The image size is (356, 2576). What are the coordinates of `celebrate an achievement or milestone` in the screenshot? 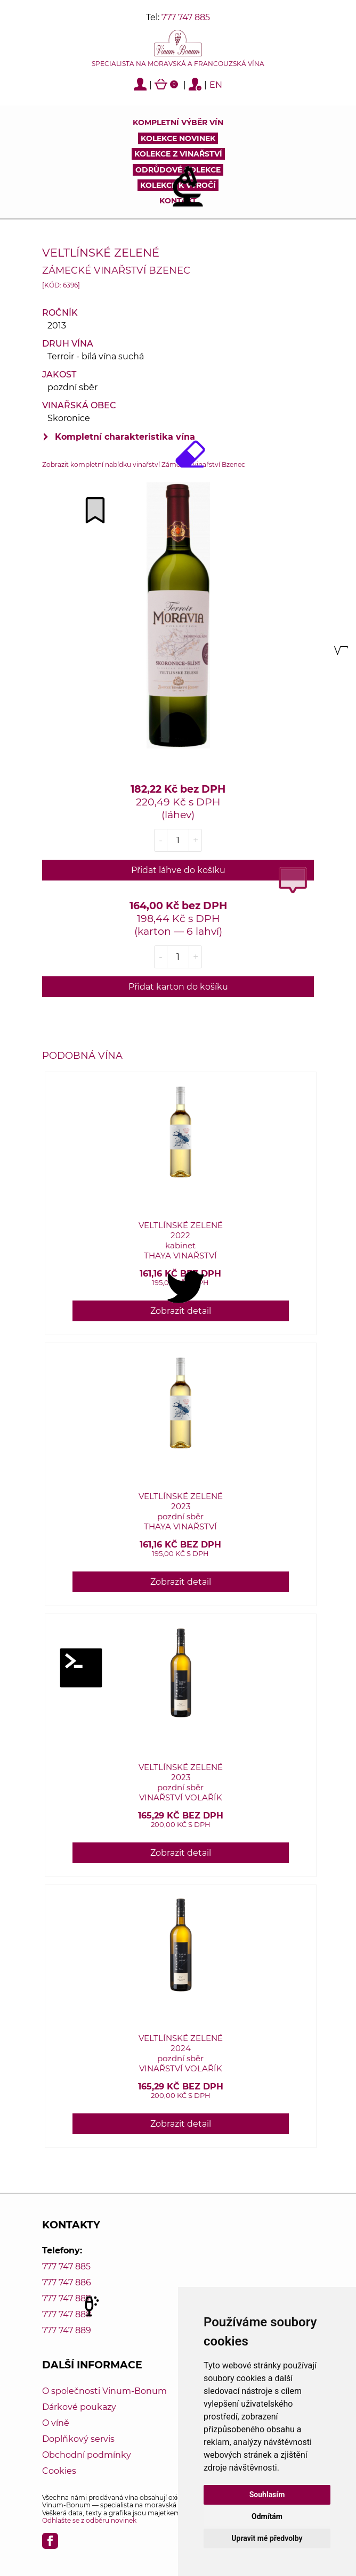 It's located at (90, 2306).